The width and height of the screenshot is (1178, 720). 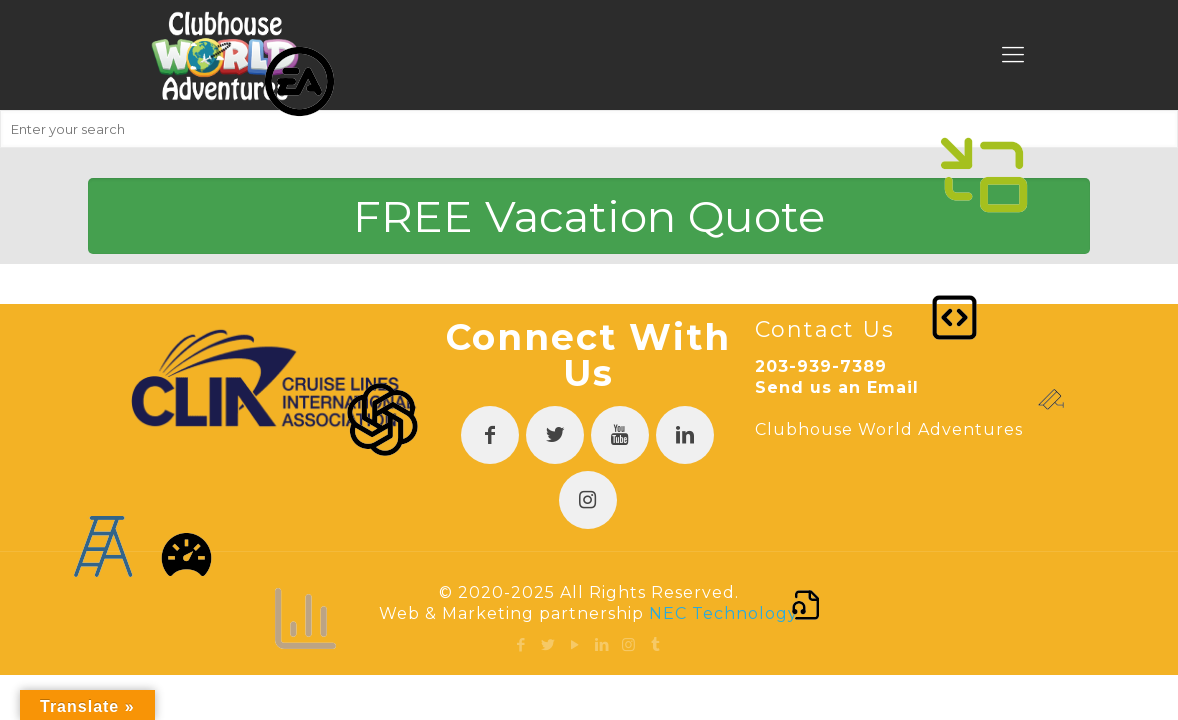 I want to click on view performance metrics or speed, so click(x=186, y=554).